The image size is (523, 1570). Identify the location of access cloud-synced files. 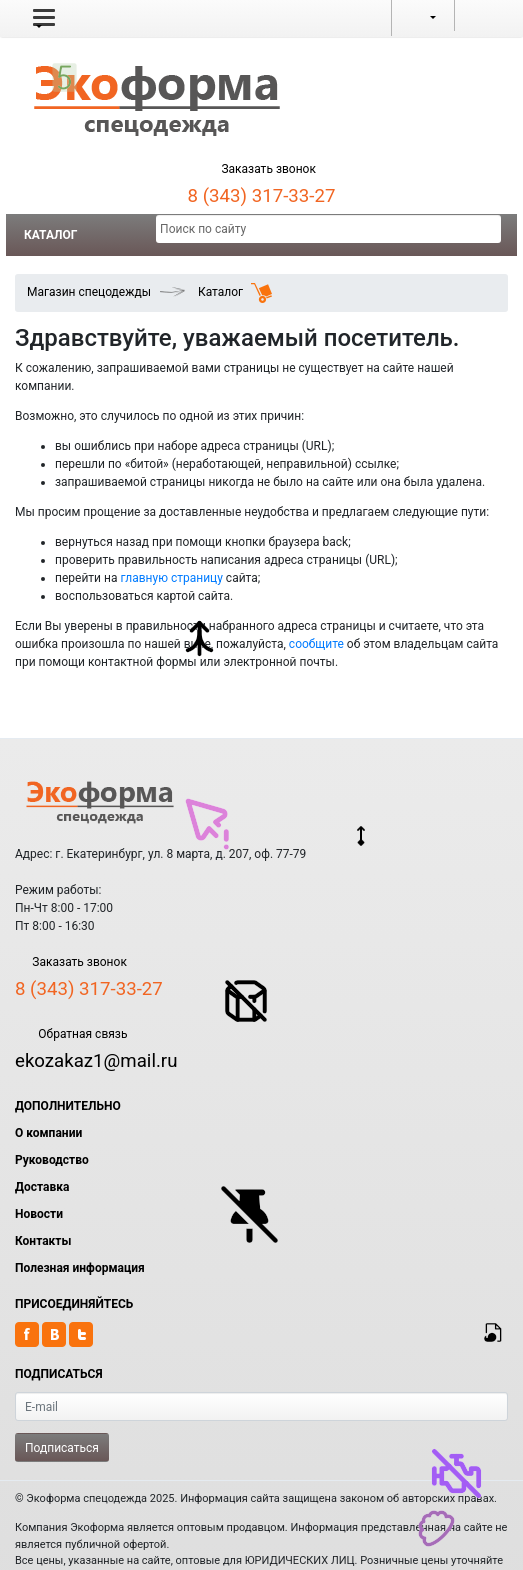
(493, 1332).